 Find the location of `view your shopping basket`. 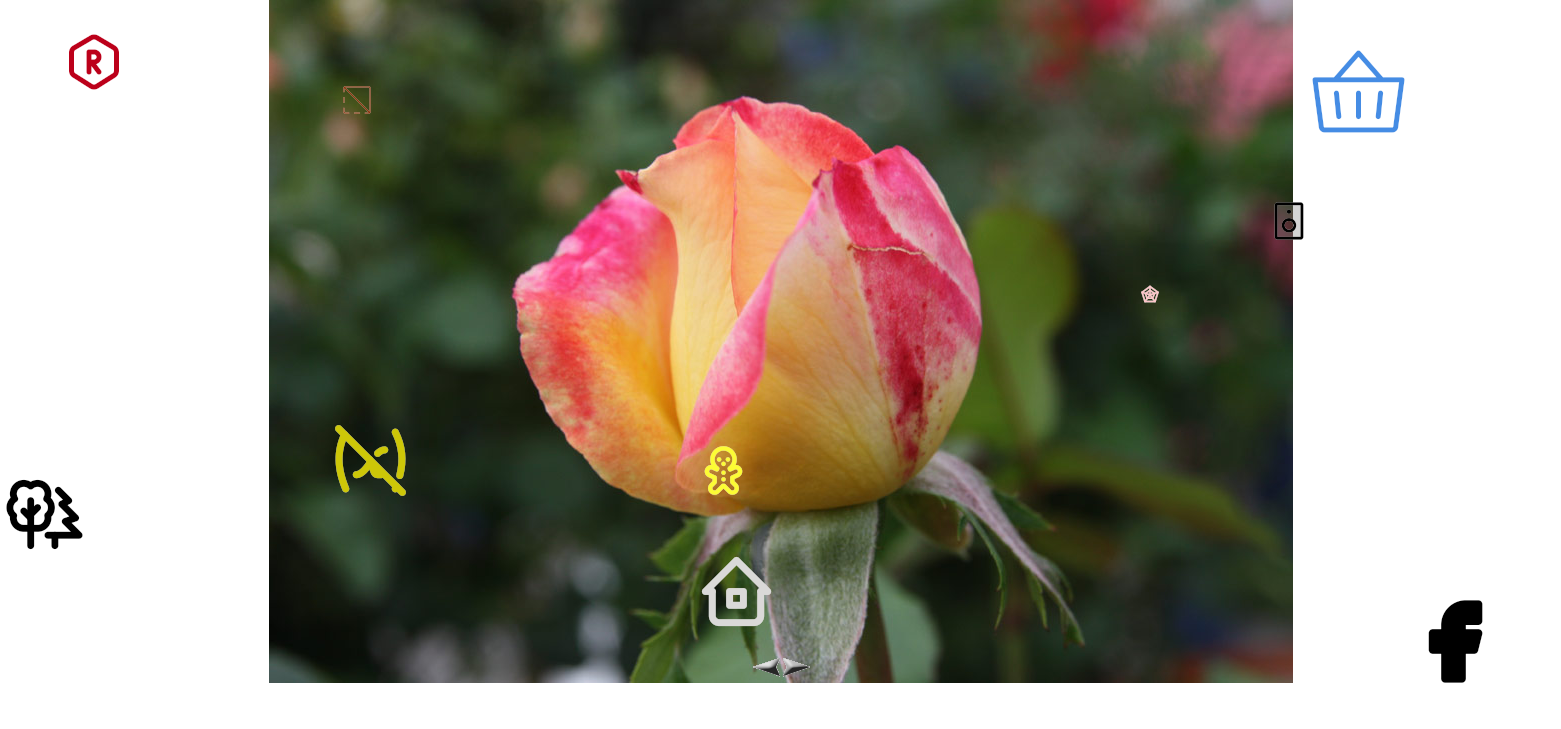

view your shopping basket is located at coordinates (1358, 96).